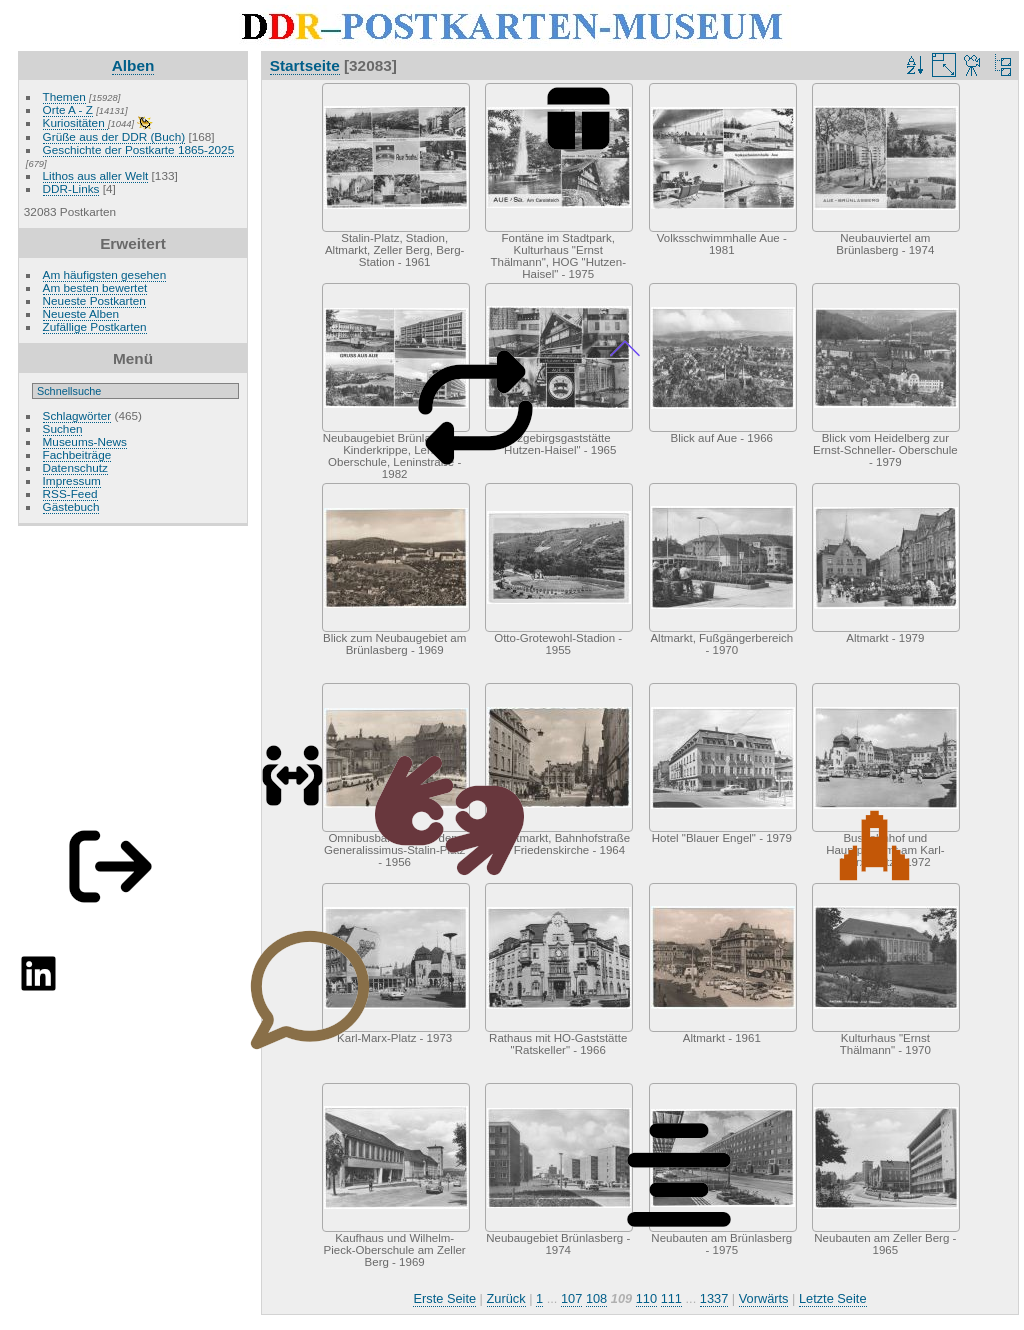 The height and width of the screenshot is (1330, 1024). What do you see at coordinates (292, 775) in the screenshot?
I see `indicates social distancing or maintaining space between people` at bounding box center [292, 775].